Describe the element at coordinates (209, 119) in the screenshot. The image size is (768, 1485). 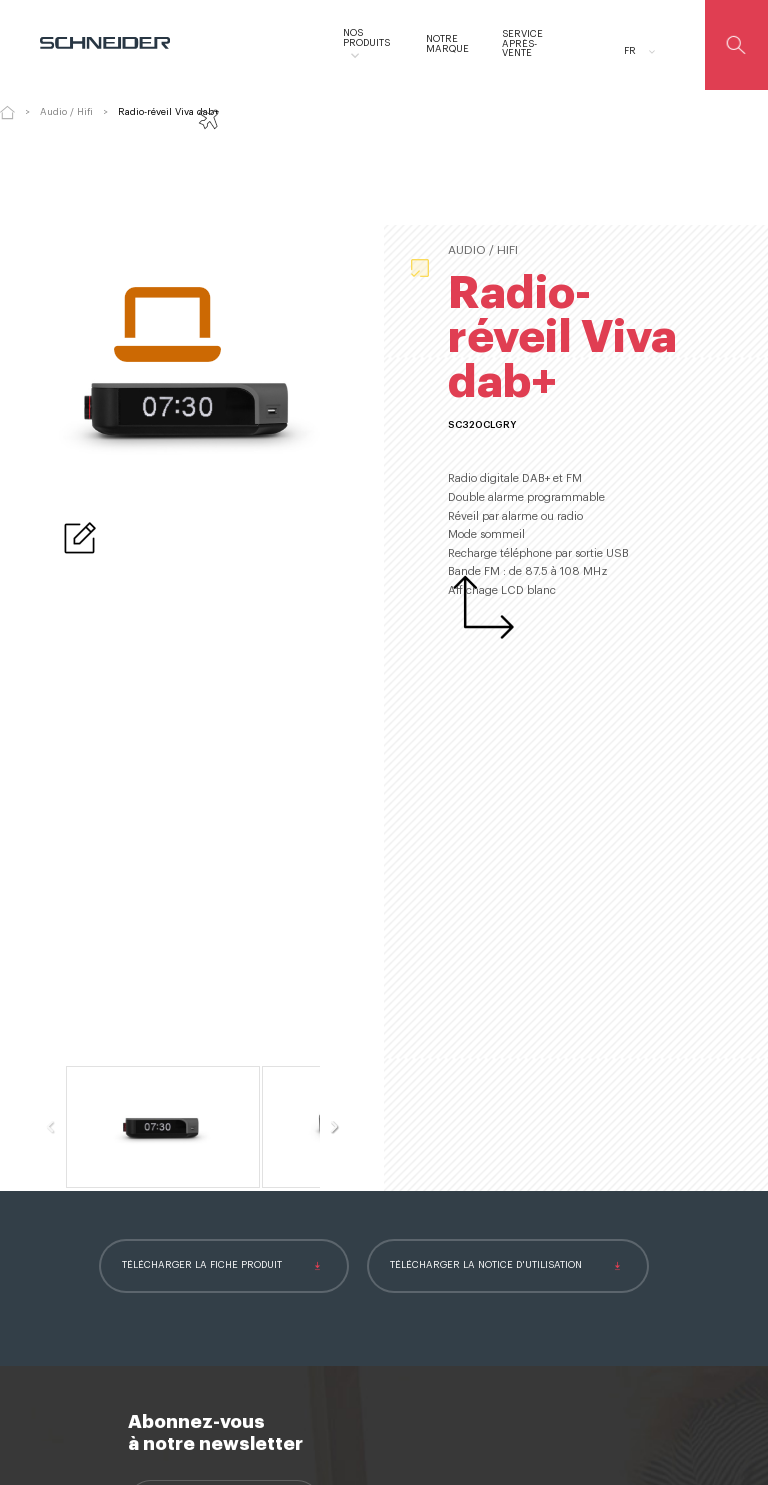
I see `enable airplane mode` at that location.